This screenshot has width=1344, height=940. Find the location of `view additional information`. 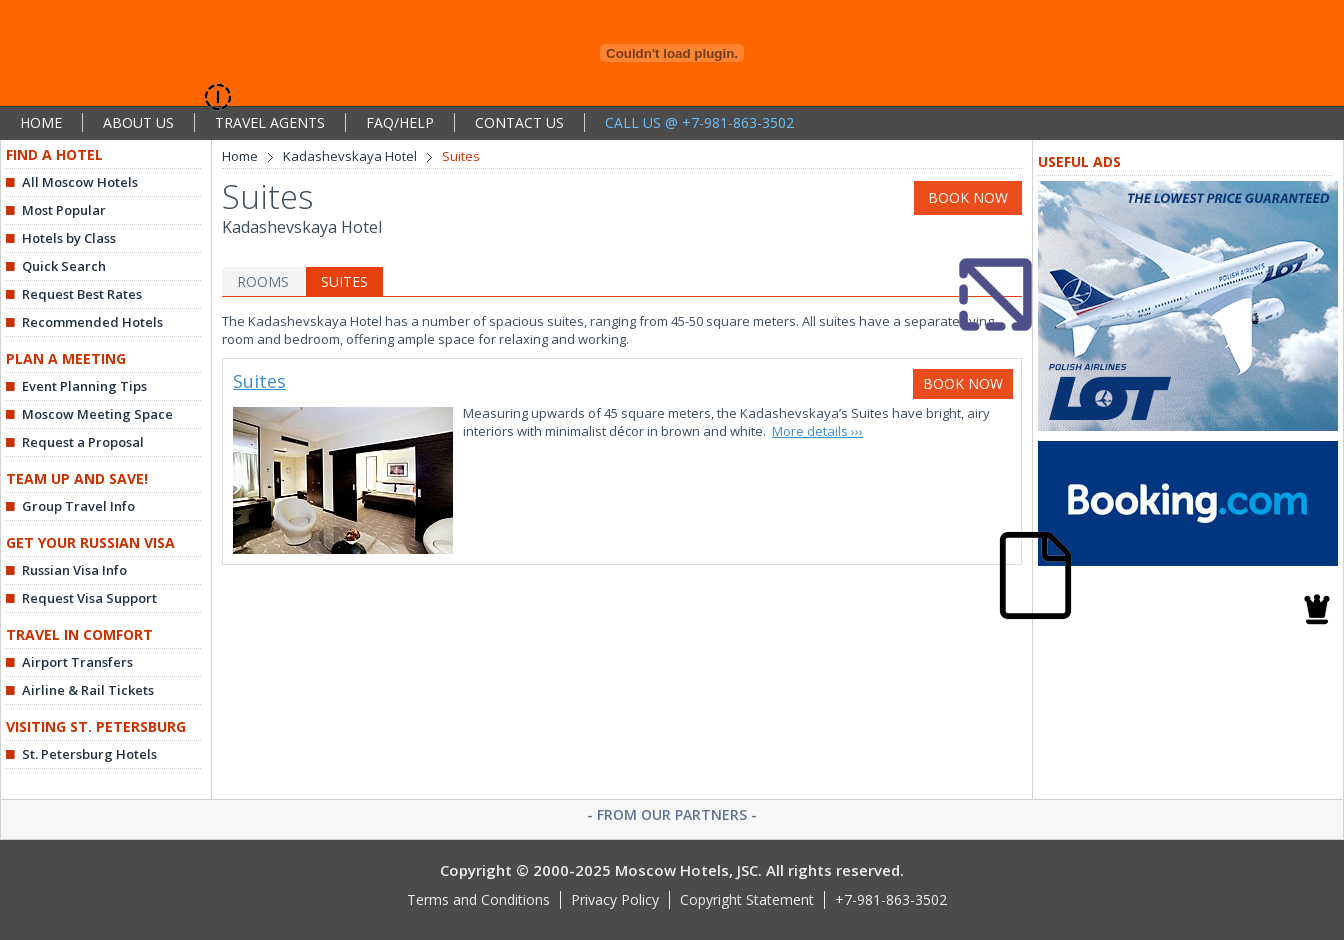

view additional information is located at coordinates (218, 97).